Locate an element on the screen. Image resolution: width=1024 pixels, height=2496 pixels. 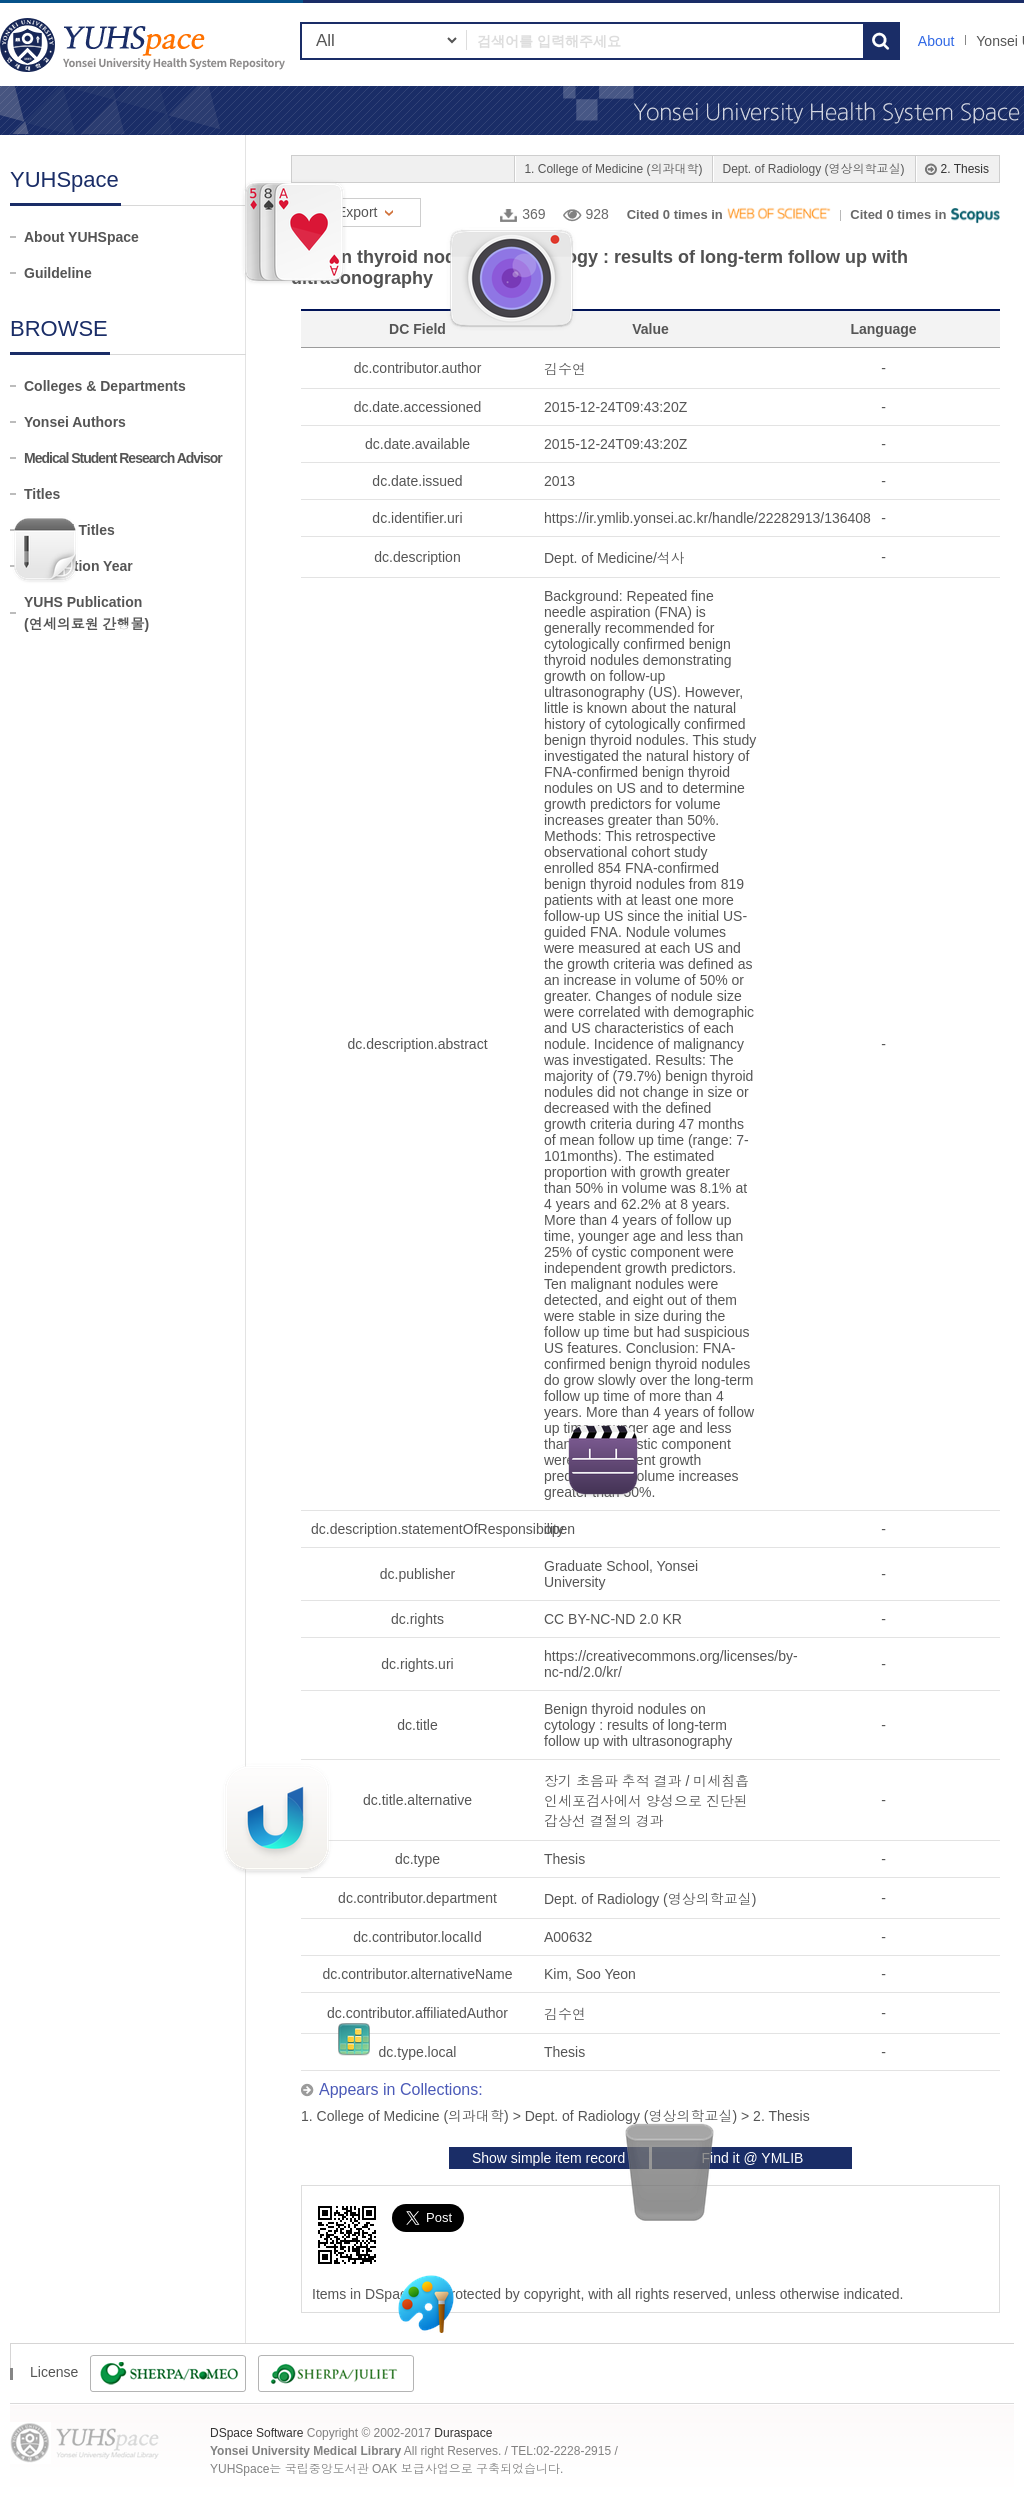
open solitaire card game is located at coordinates (294, 232).